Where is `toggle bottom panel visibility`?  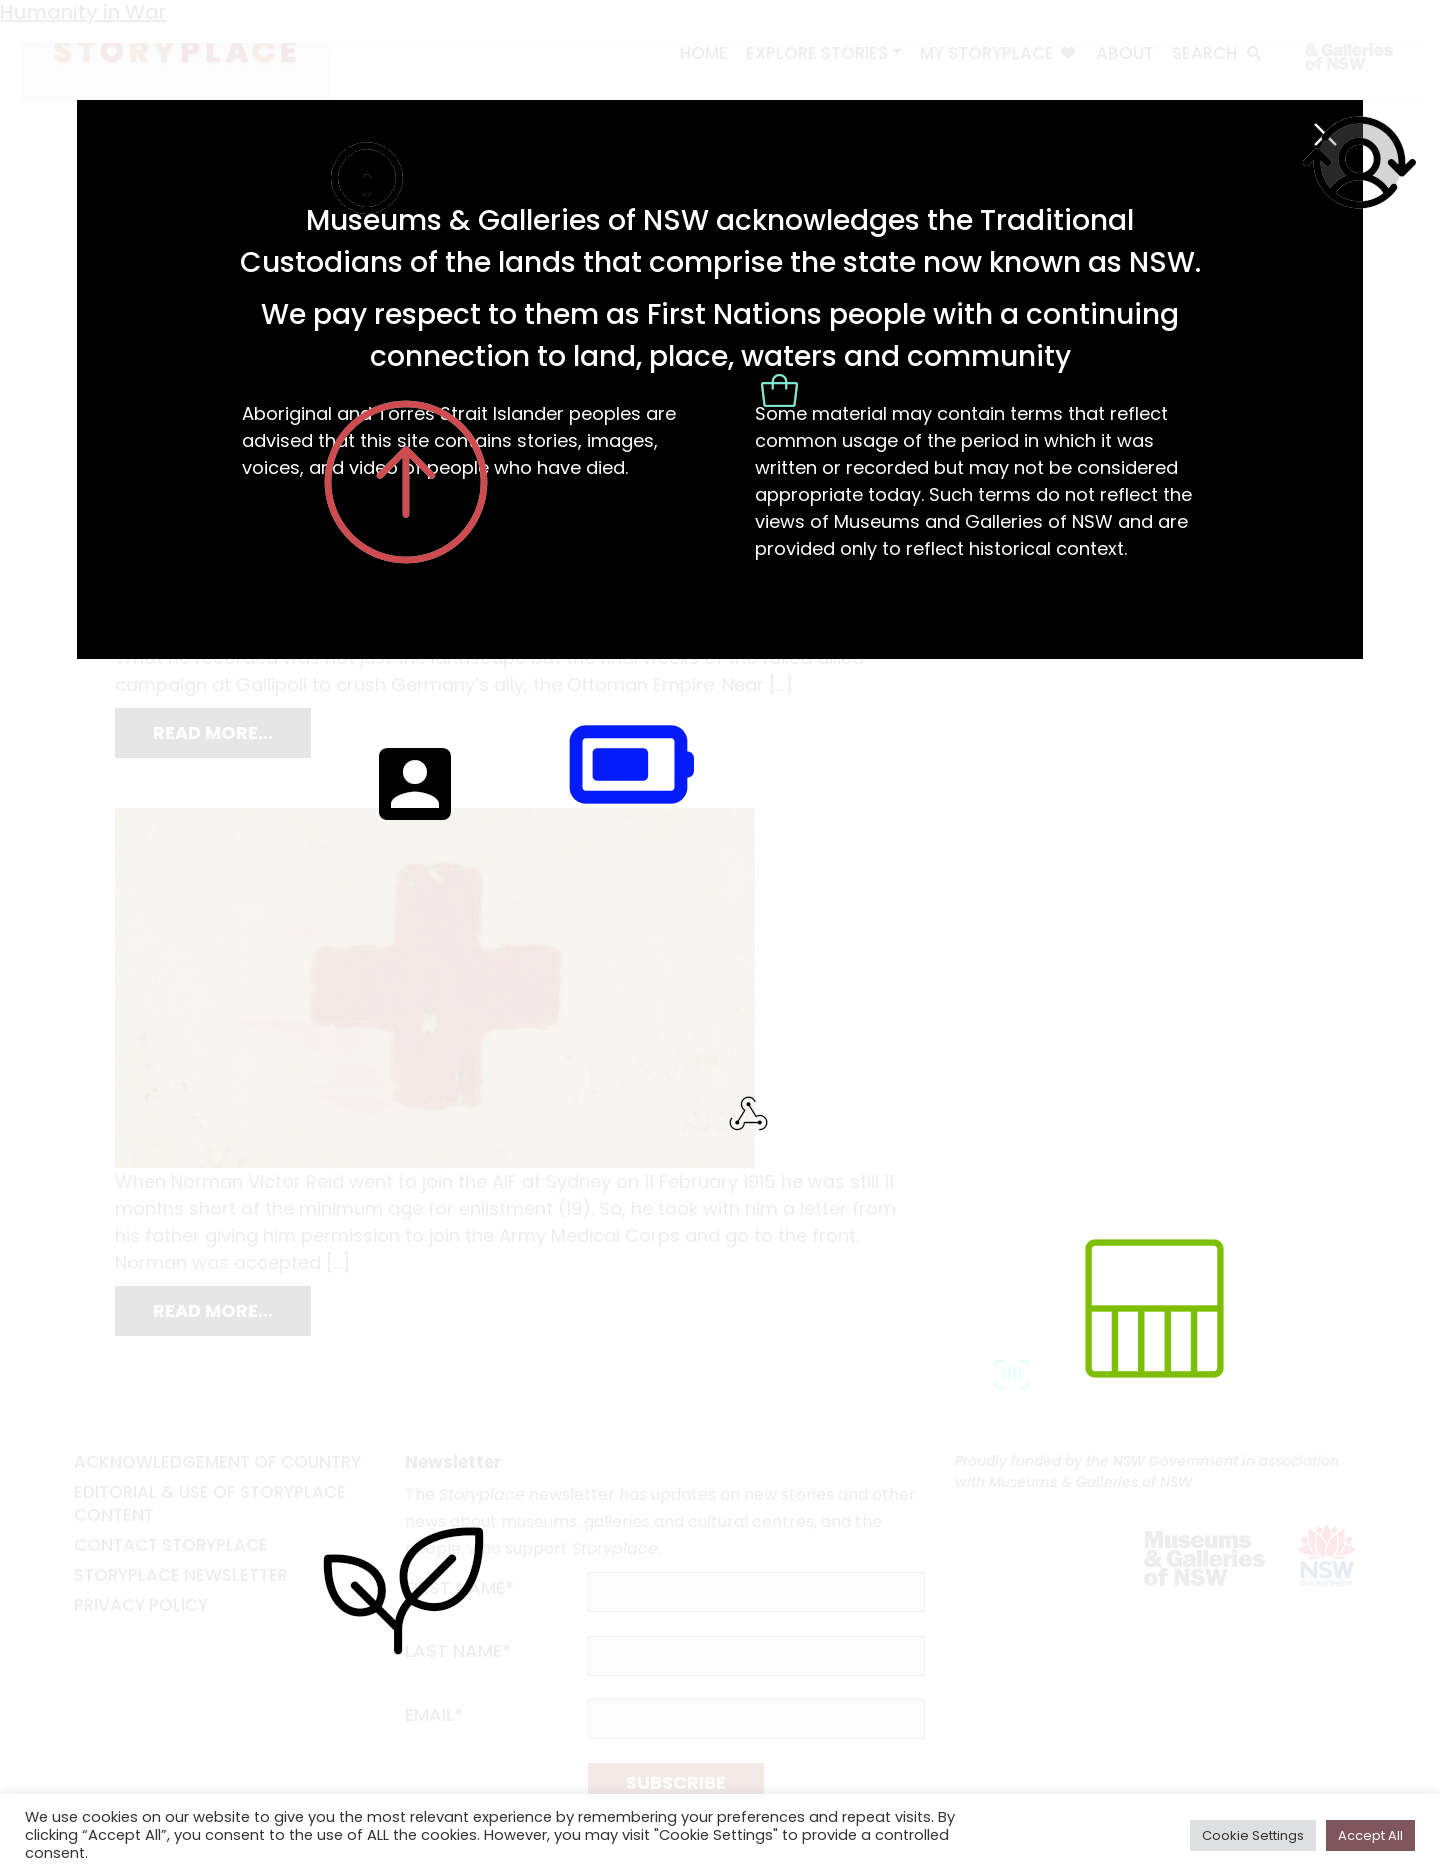 toggle bottom panel visibility is located at coordinates (1154, 1308).